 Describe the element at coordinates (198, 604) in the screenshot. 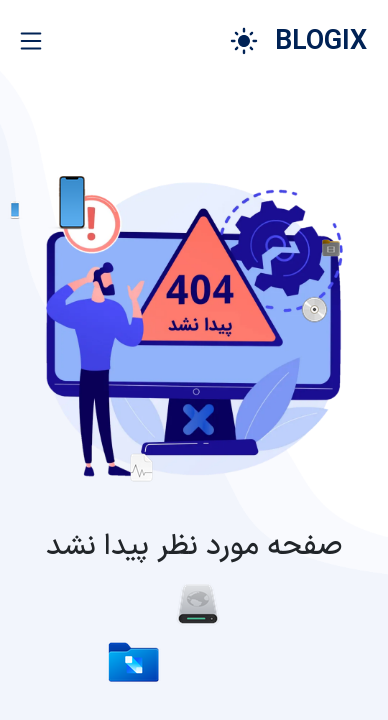

I see `access network server or shared storage` at that location.